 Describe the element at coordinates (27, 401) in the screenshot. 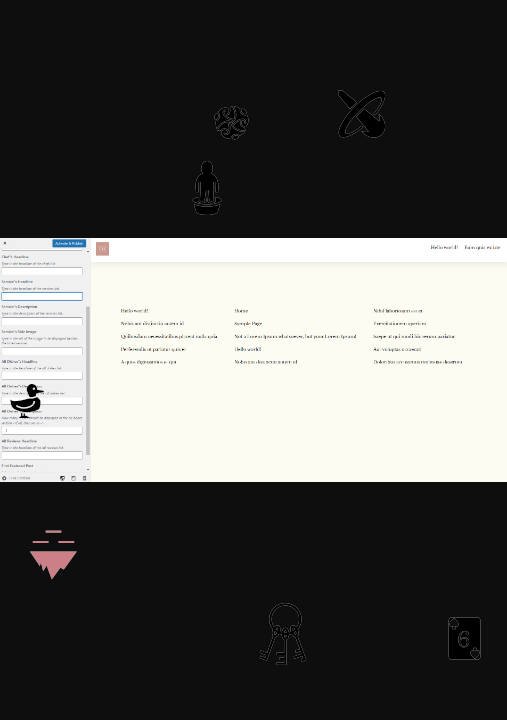

I see `decorative duck icon for game interface` at that location.